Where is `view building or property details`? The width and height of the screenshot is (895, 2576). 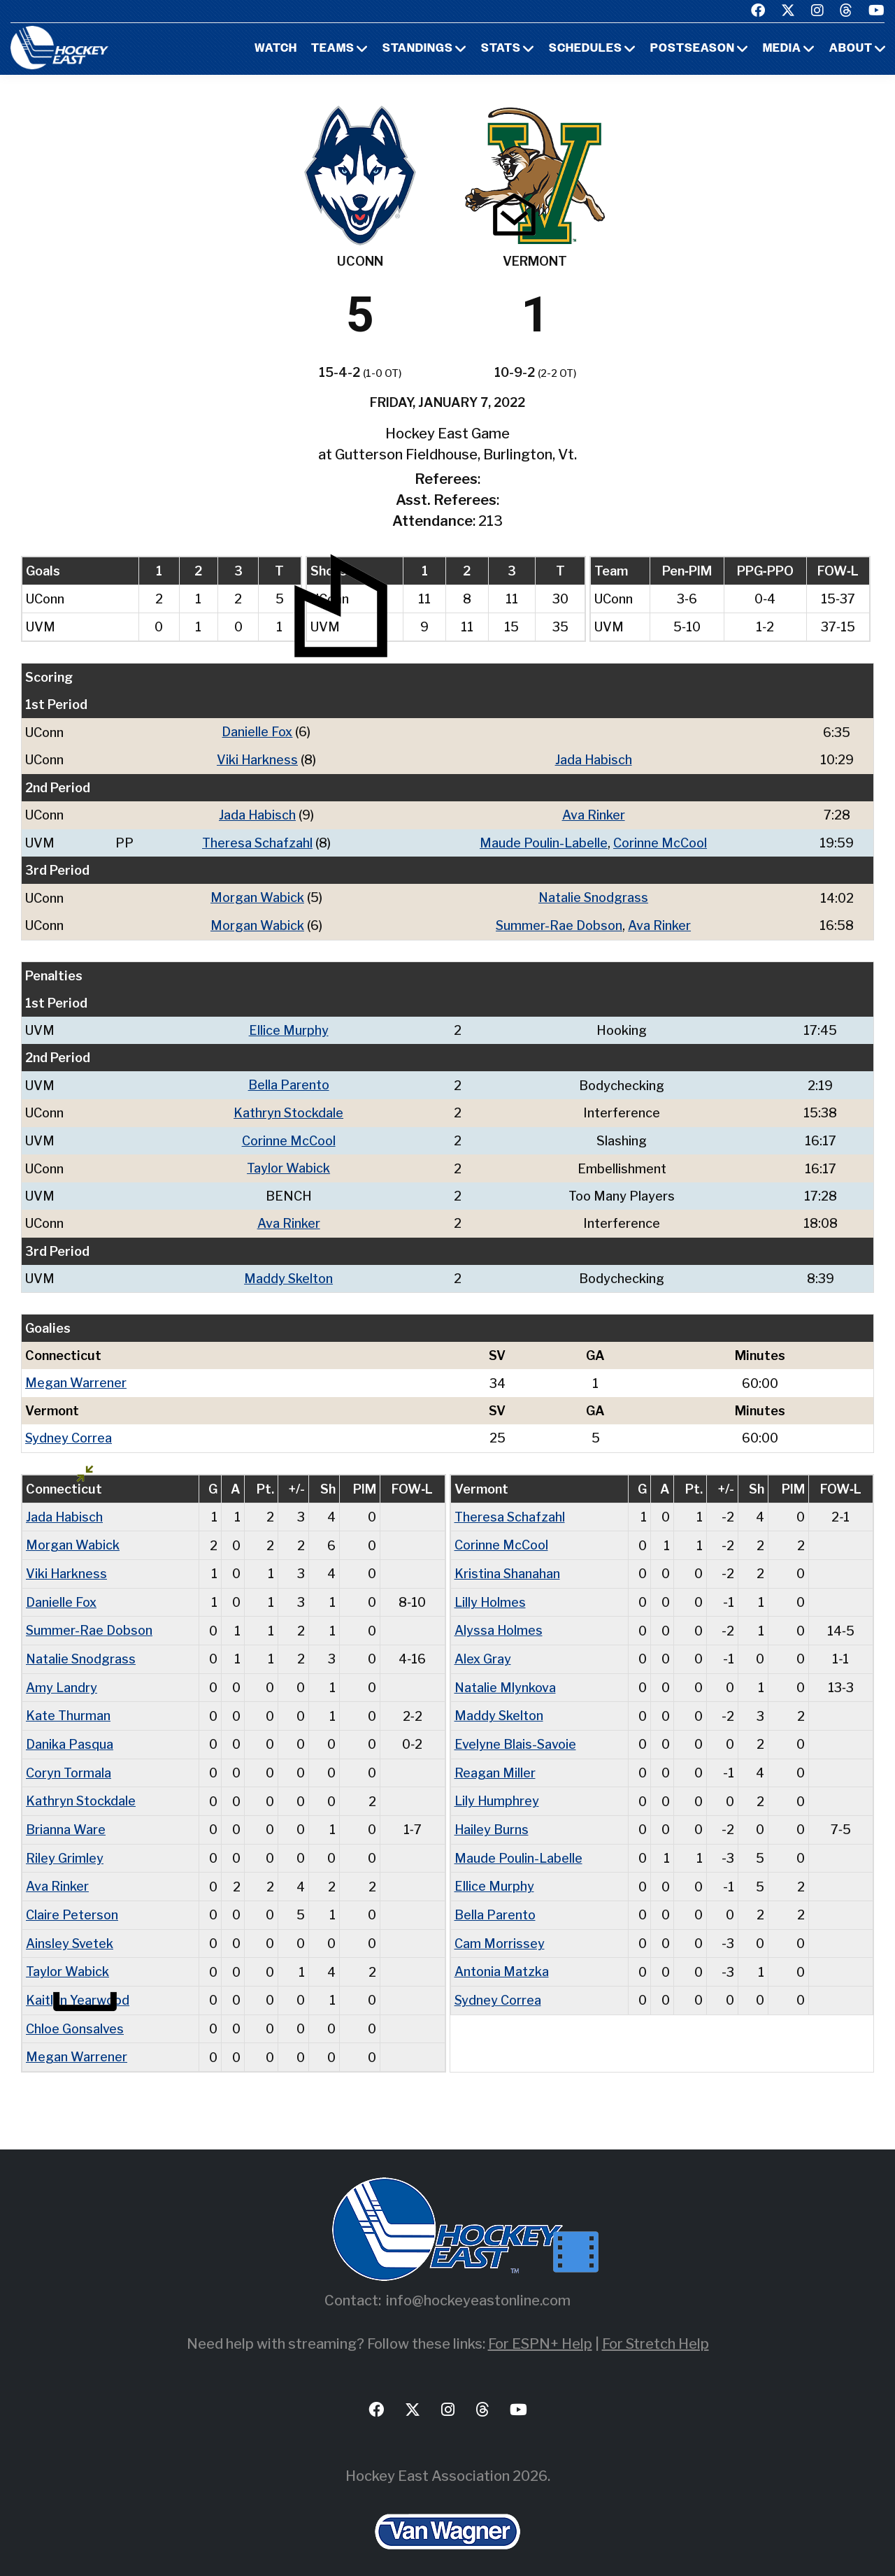
view building or property details is located at coordinates (341, 610).